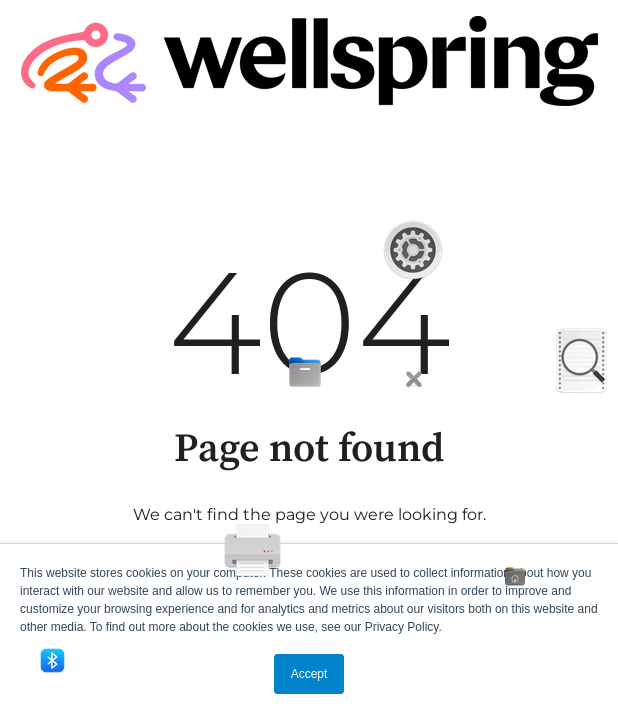  Describe the element at coordinates (52, 660) in the screenshot. I see `toggle bluetooth on or off` at that location.